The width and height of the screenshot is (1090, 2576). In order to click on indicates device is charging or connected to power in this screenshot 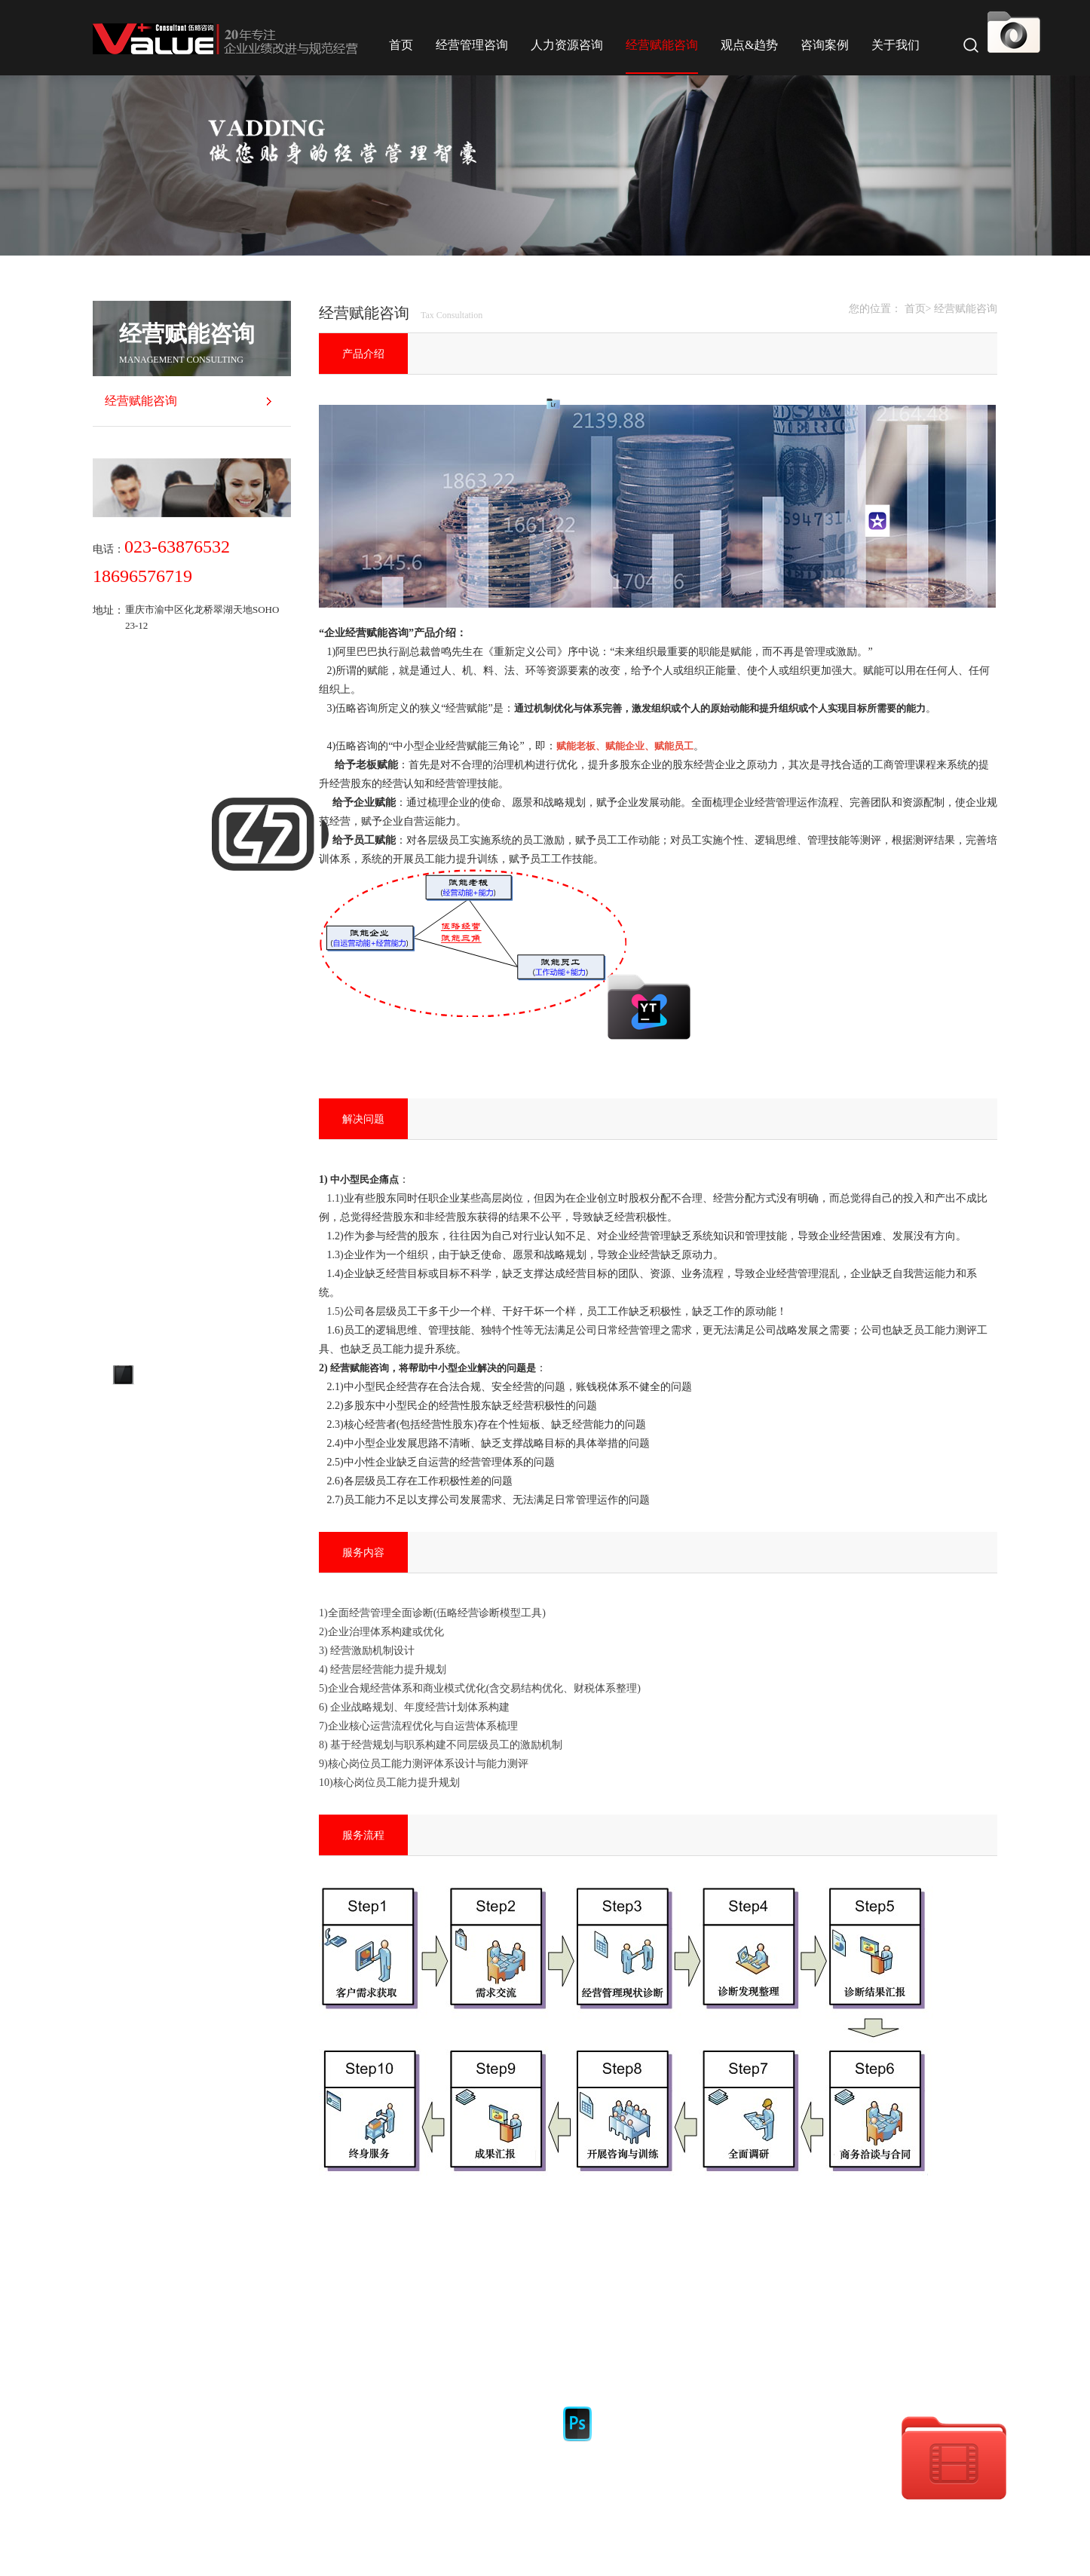, I will do `click(270, 834)`.